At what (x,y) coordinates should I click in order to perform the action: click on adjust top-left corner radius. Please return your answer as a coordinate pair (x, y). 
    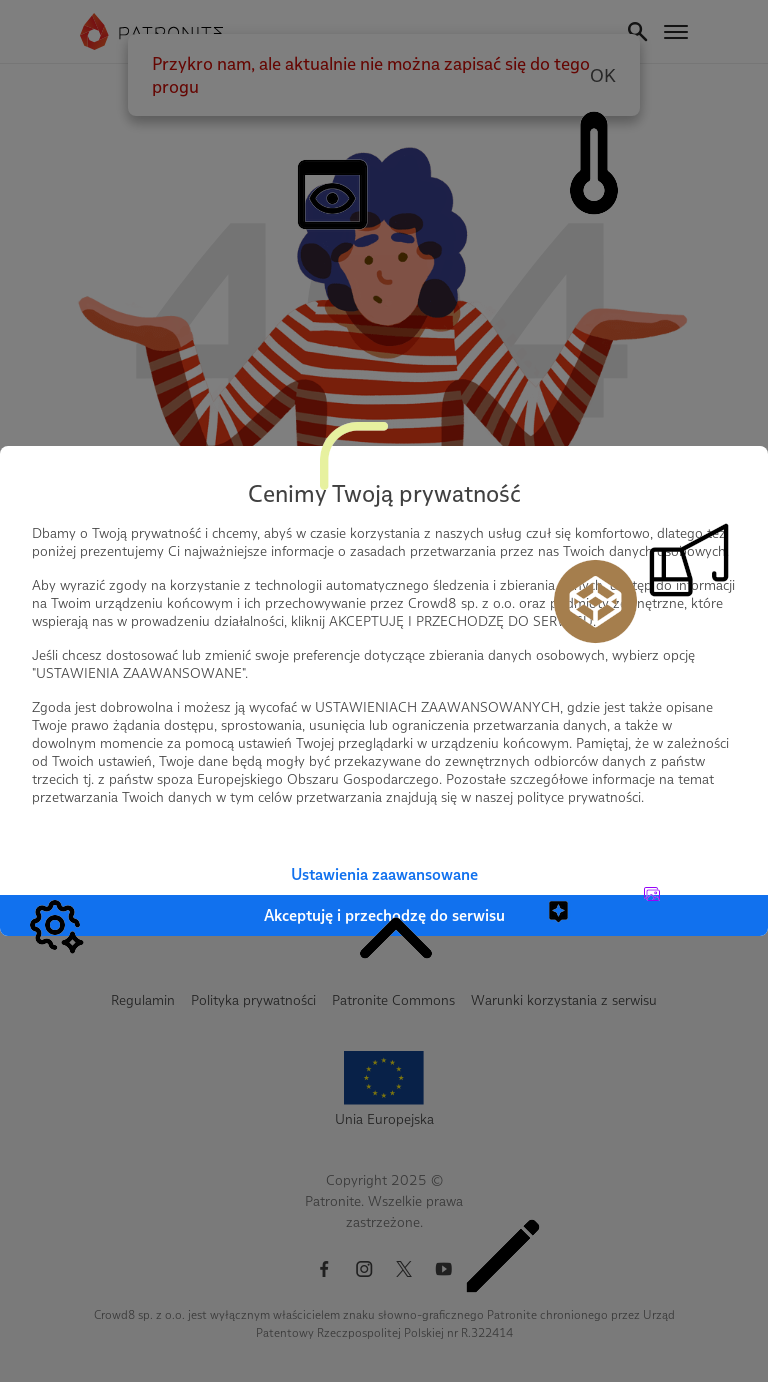
    Looking at the image, I should click on (354, 456).